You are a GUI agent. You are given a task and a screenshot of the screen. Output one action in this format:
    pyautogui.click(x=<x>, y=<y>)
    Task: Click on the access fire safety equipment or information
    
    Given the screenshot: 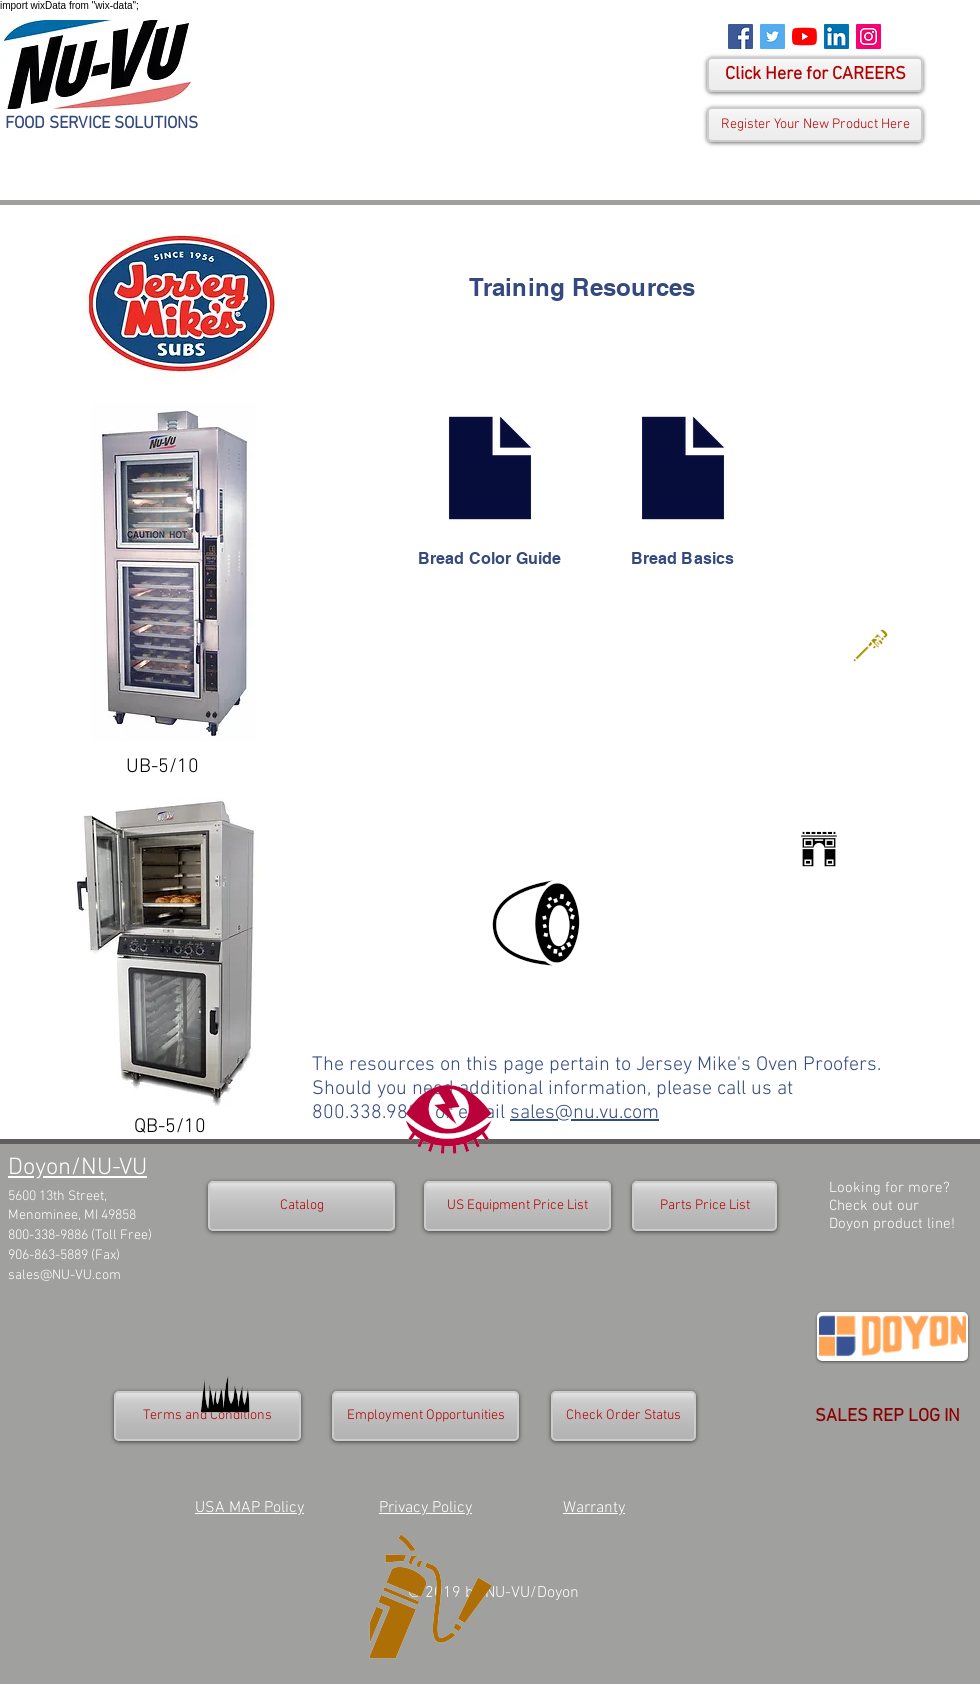 What is the action you would take?
    pyautogui.click(x=433, y=1595)
    